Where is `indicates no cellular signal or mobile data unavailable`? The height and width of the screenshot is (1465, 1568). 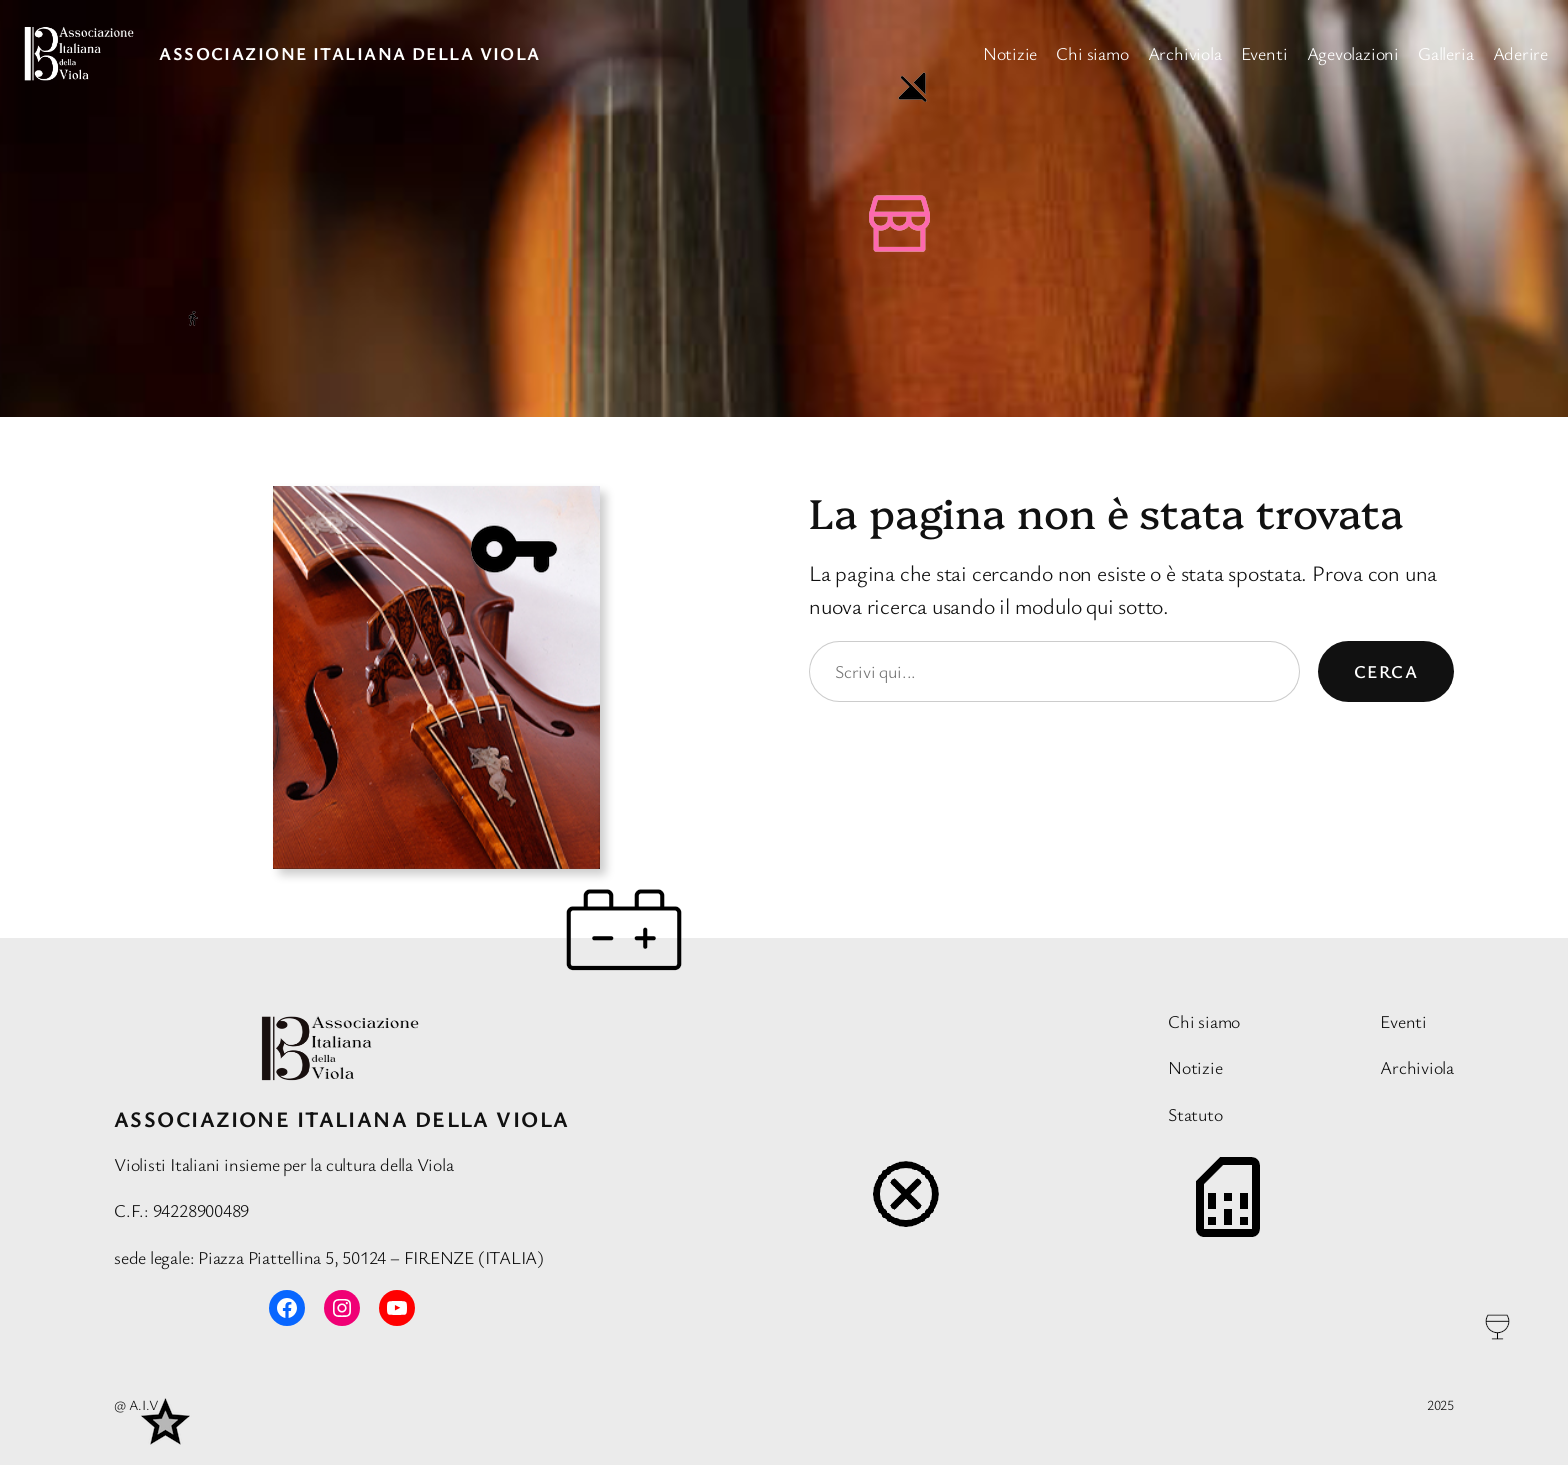 indicates no cellular signal or mobile data unavailable is located at coordinates (912, 86).